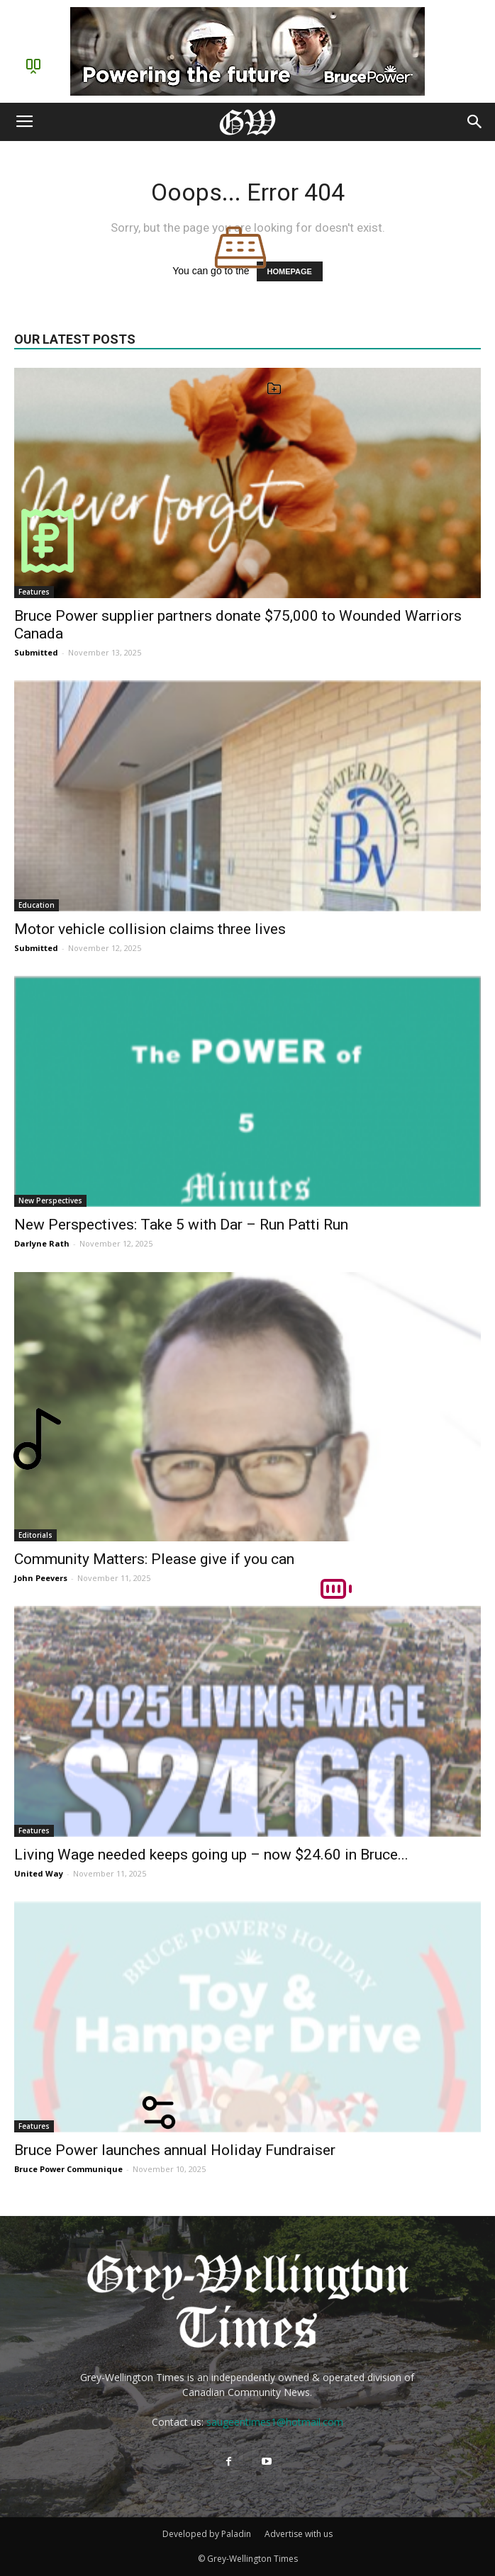 The image size is (495, 2576). Describe the element at coordinates (33, 66) in the screenshot. I see `align items to bottom edge` at that location.